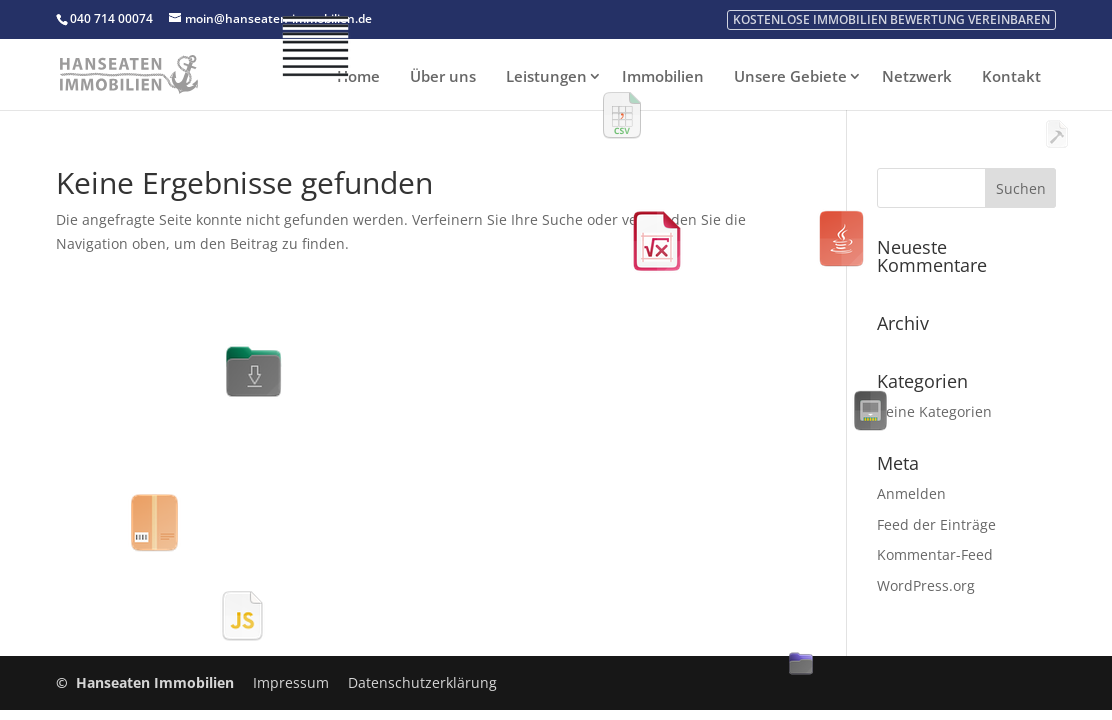 The image size is (1112, 720). I want to click on a libreoffice math formula document file, so click(657, 241).